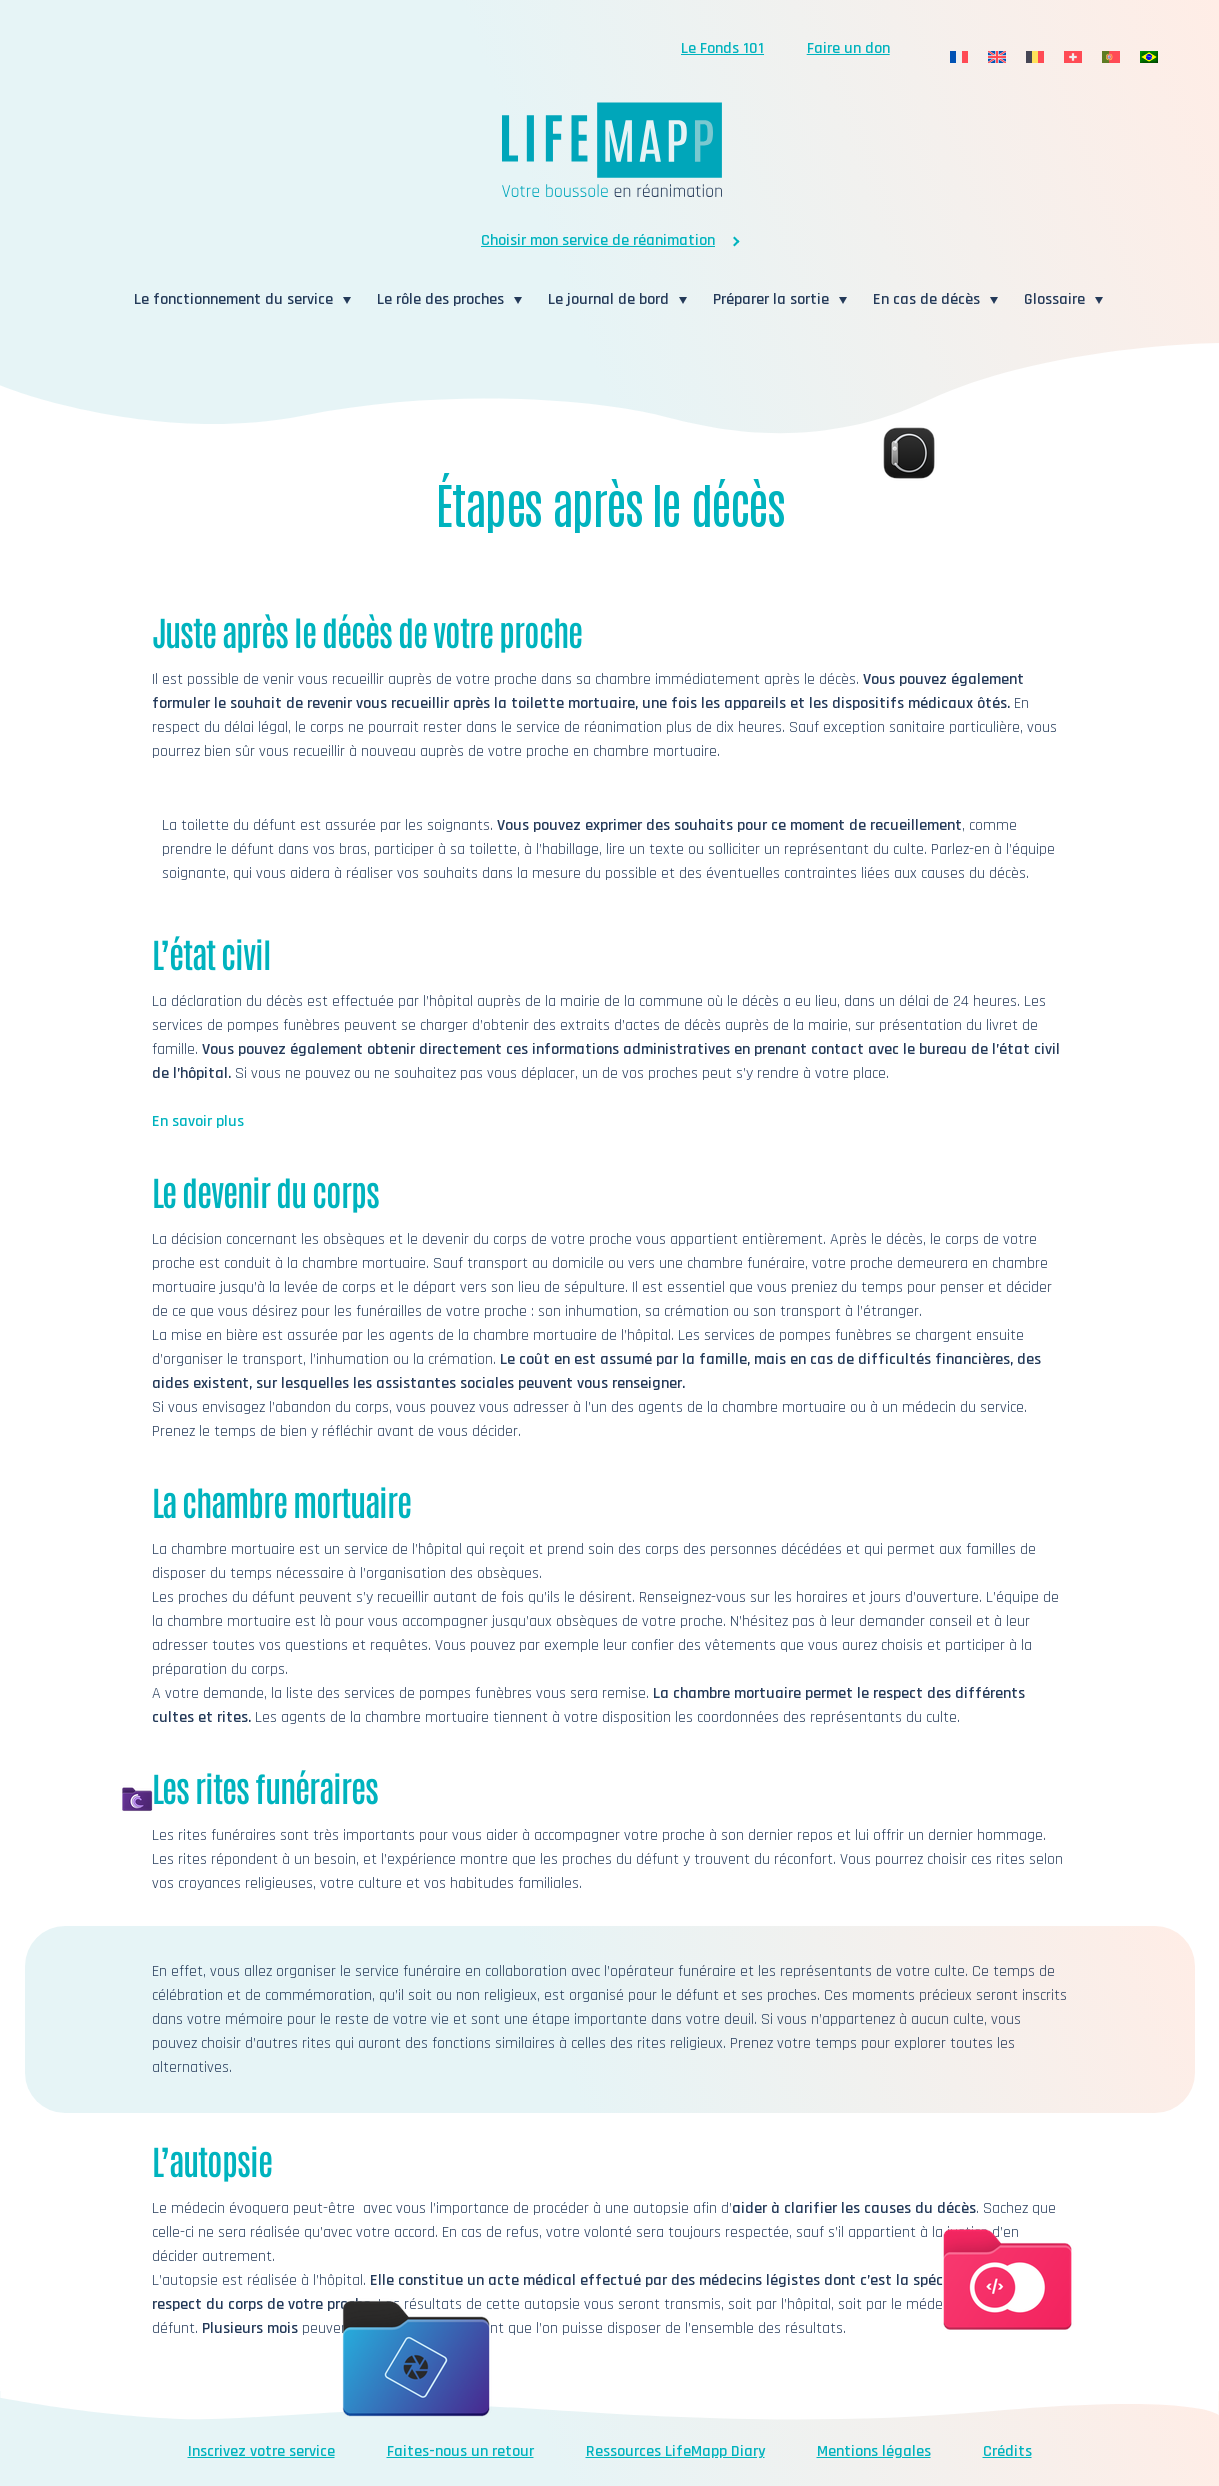 The width and height of the screenshot is (1219, 2486). What do you see at coordinates (909, 453) in the screenshot?
I see `open the Apple Watch app` at bounding box center [909, 453].